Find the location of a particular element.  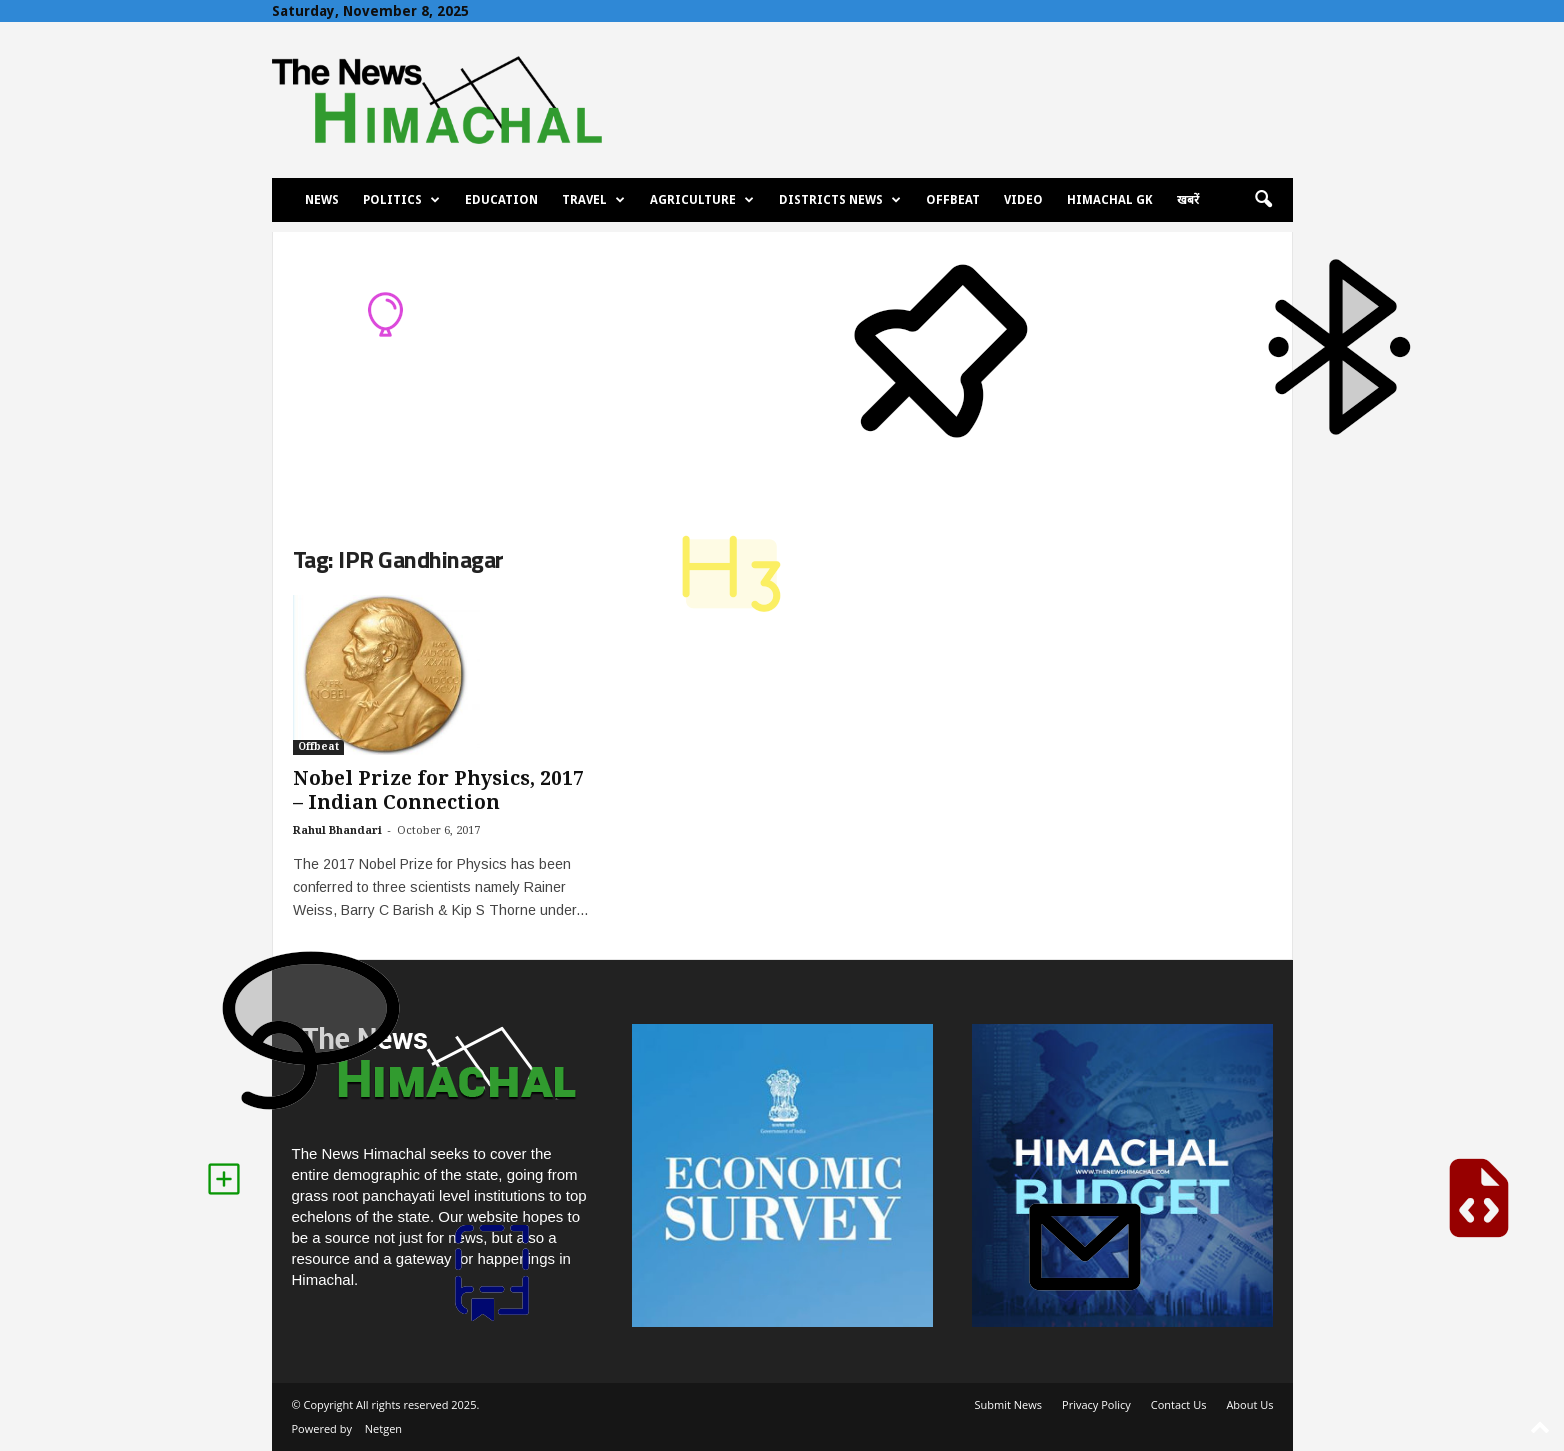

use lasso selection tool is located at coordinates (311, 1021).